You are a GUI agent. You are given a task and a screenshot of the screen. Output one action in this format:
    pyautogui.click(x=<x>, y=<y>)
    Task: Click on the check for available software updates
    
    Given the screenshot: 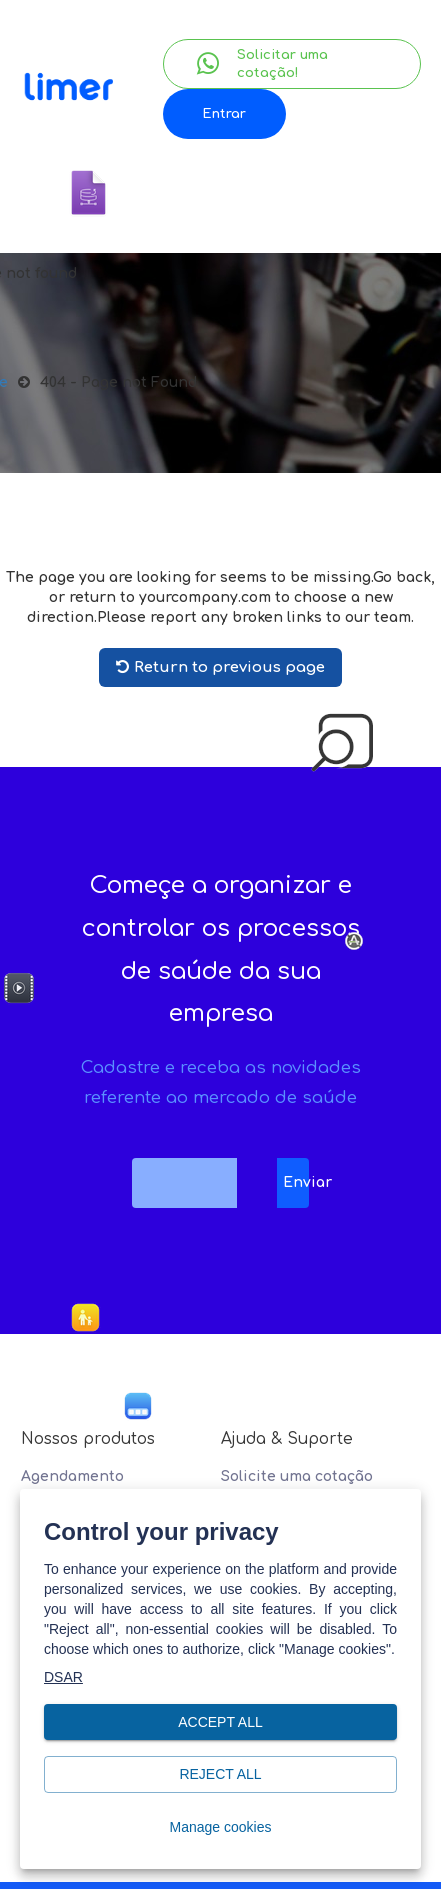 What is the action you would take?
    pyautogui.click(x=354, y=941)
    